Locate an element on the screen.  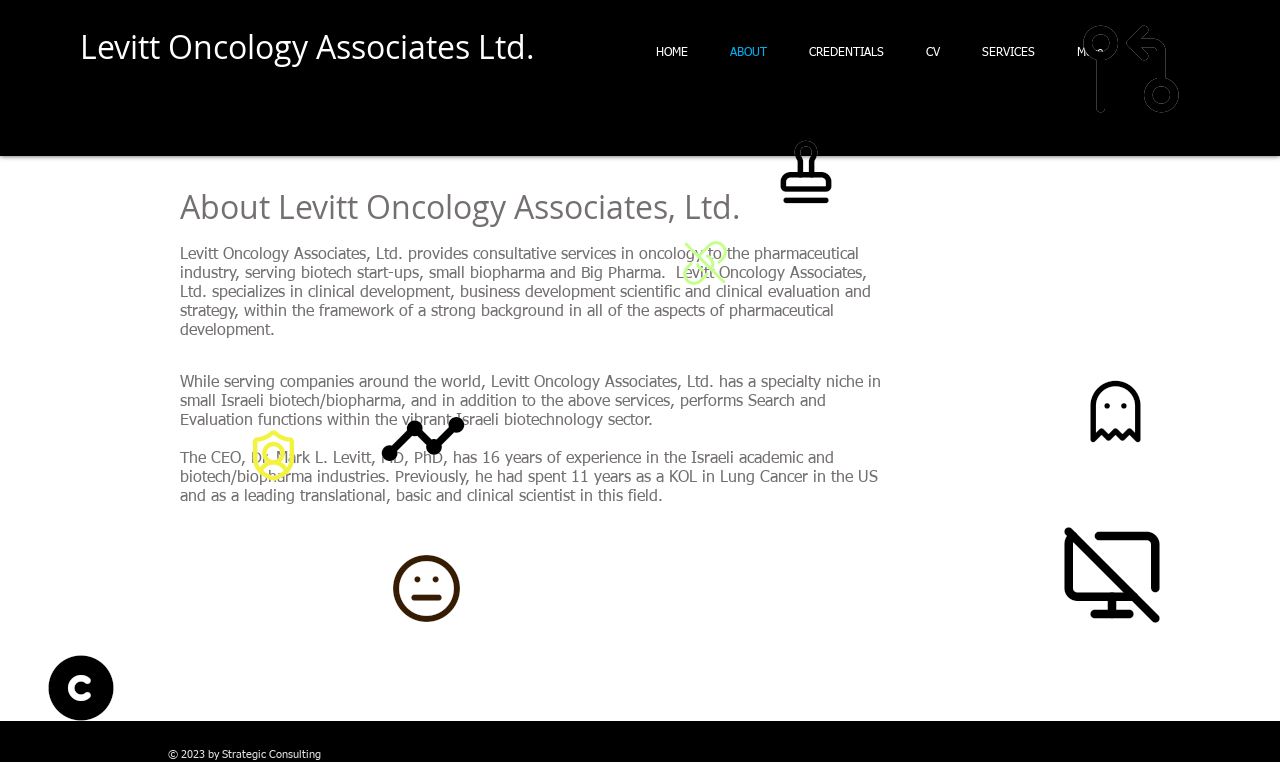
approve or stamp a document is located at coordinates (806, 172).